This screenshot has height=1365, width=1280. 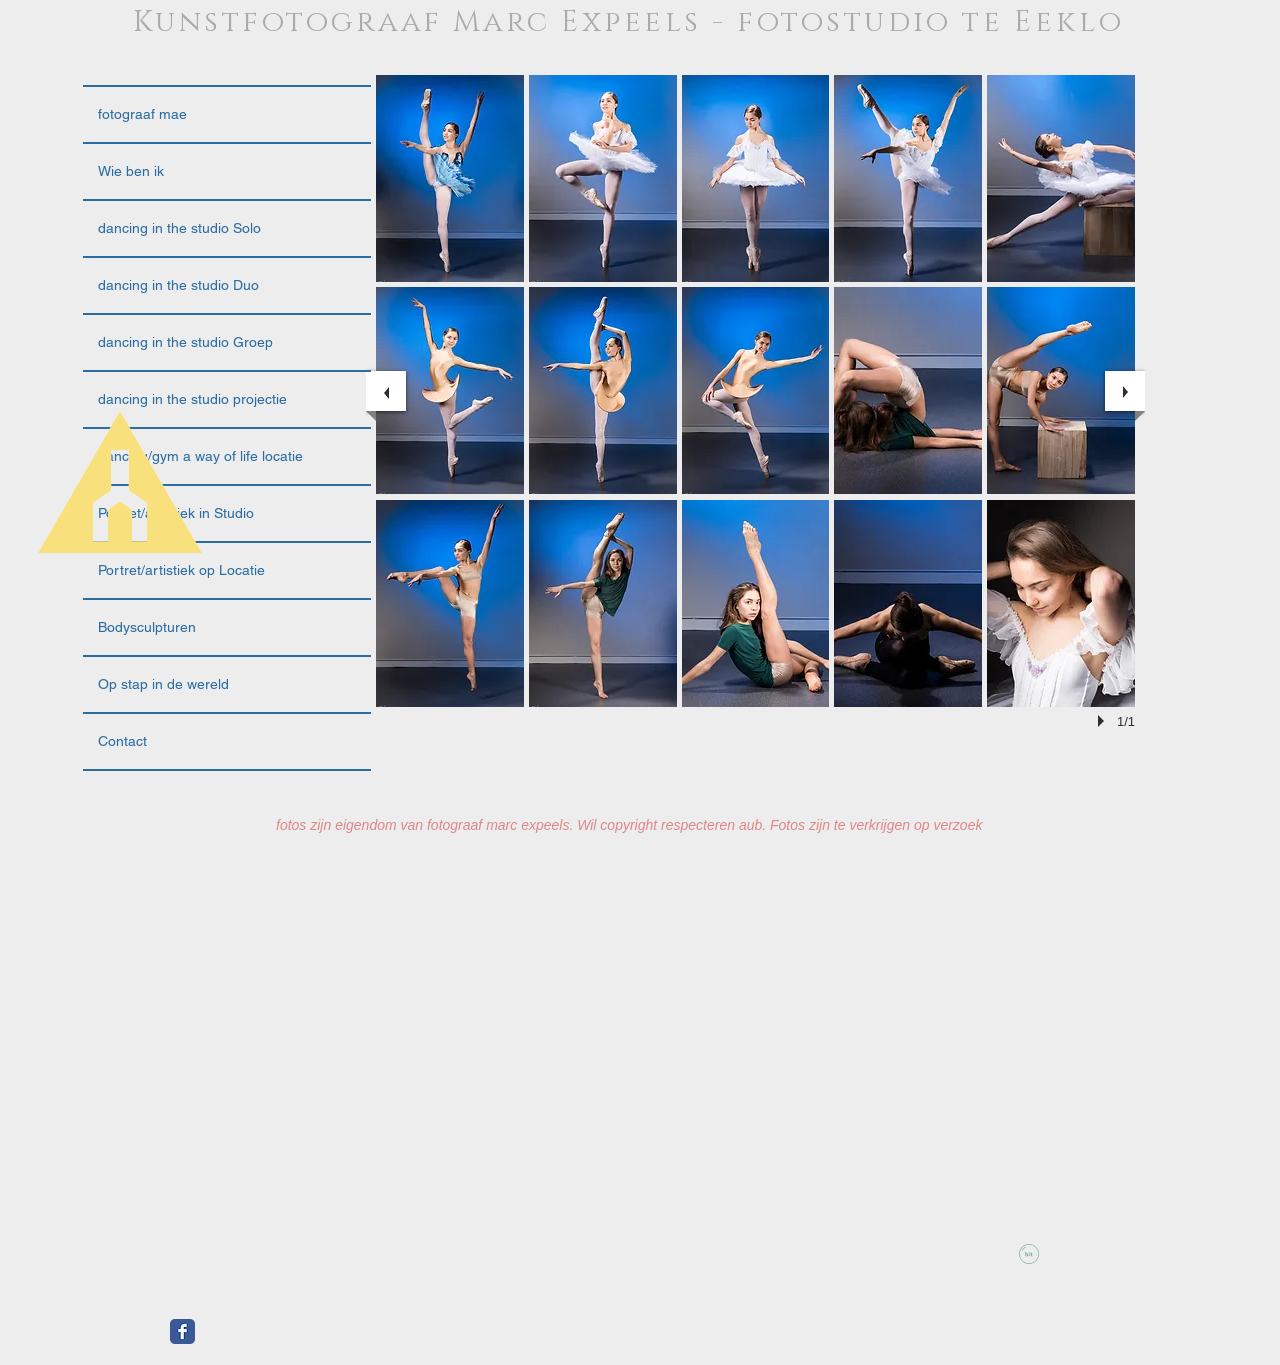 What do you see at coordinates (1029, 1254) in the screenshot?
I see `bit component sharing platform logo` at bounding box center [1029, 1254].